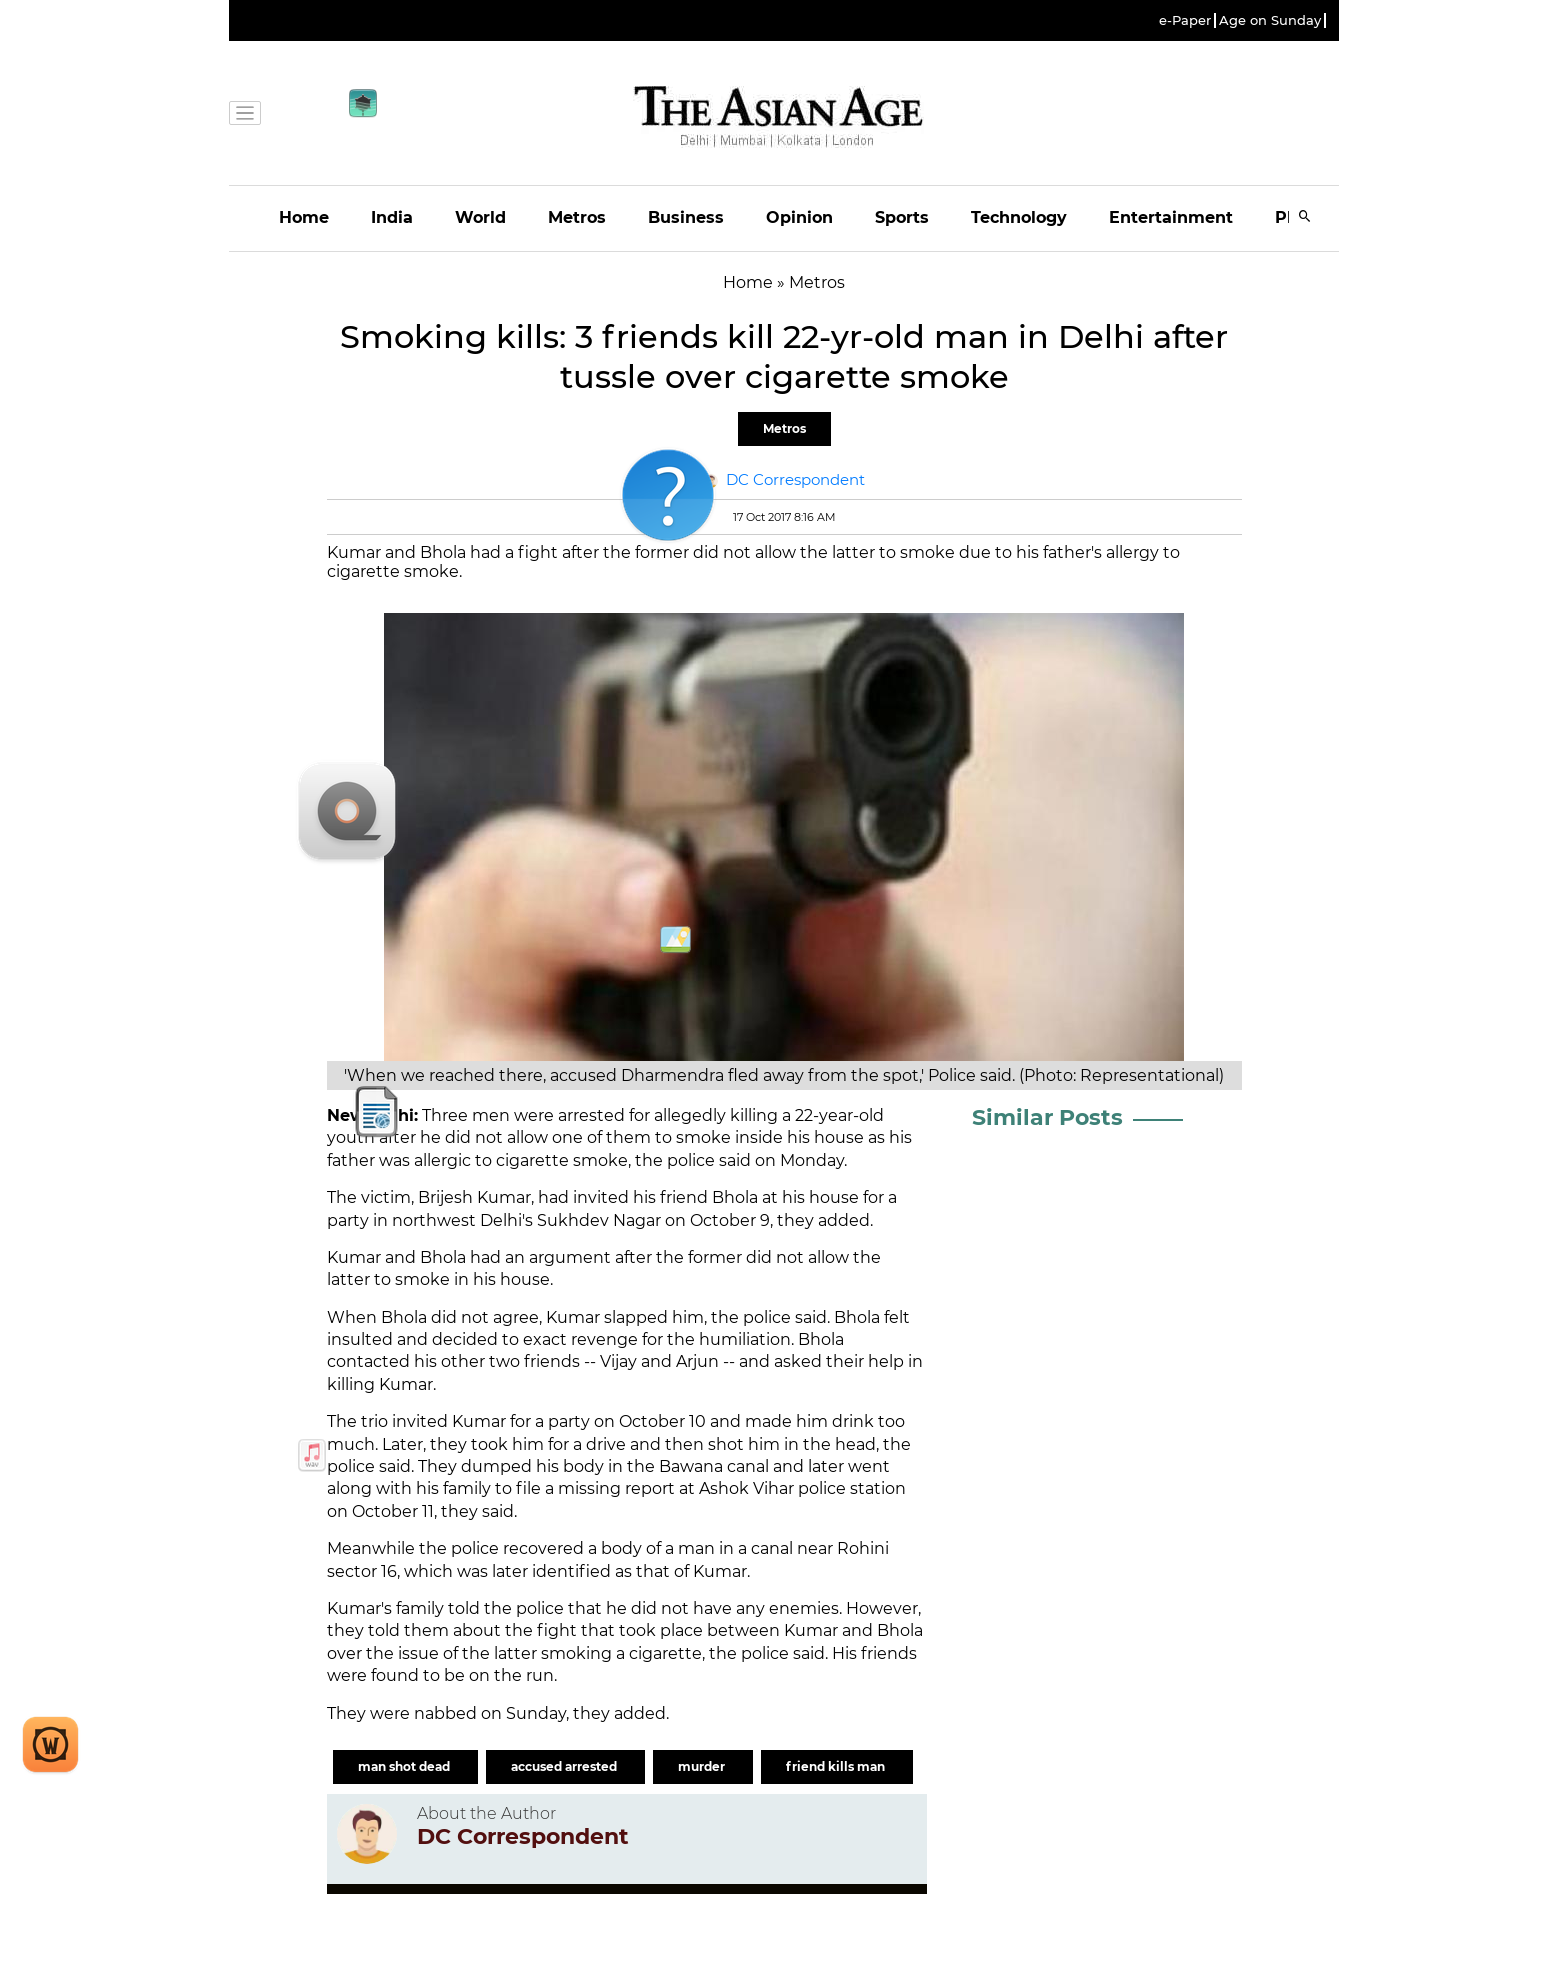 The image size is (1568, 1970). Describe the element at coordinates (376, 1111) in the screenshot. I see `open a web template document file` at that location.